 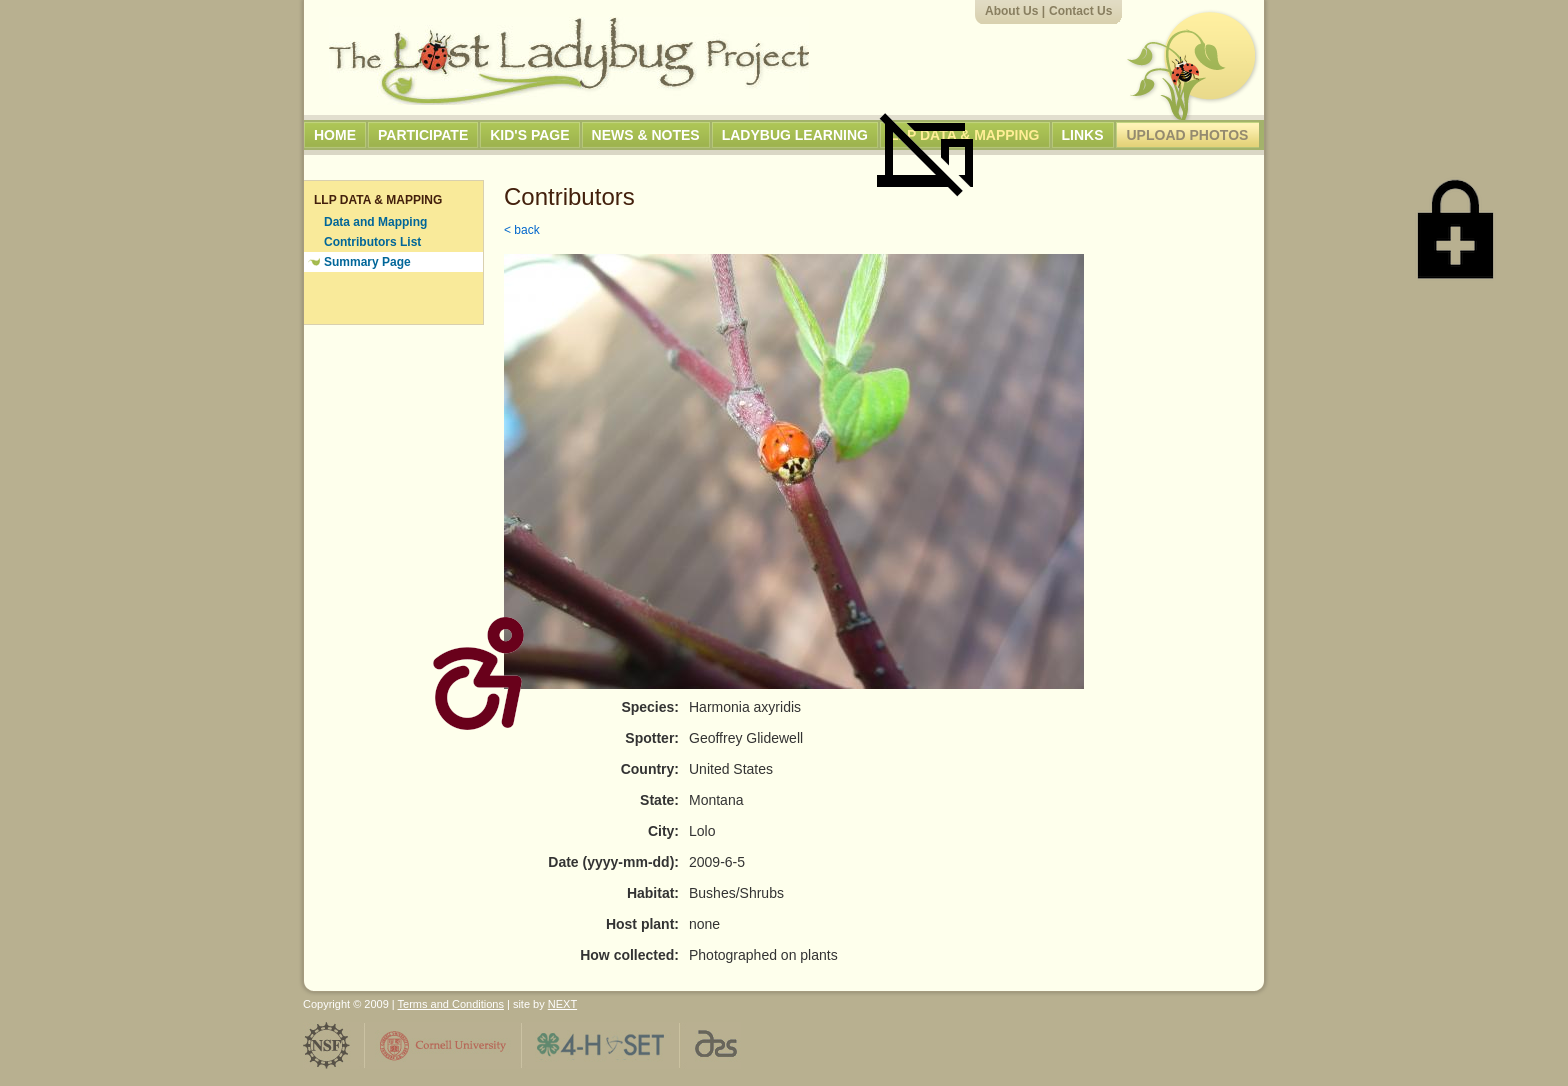 I want to click on indicates wheelchair accessible facilities, so click(x=481, y=675).